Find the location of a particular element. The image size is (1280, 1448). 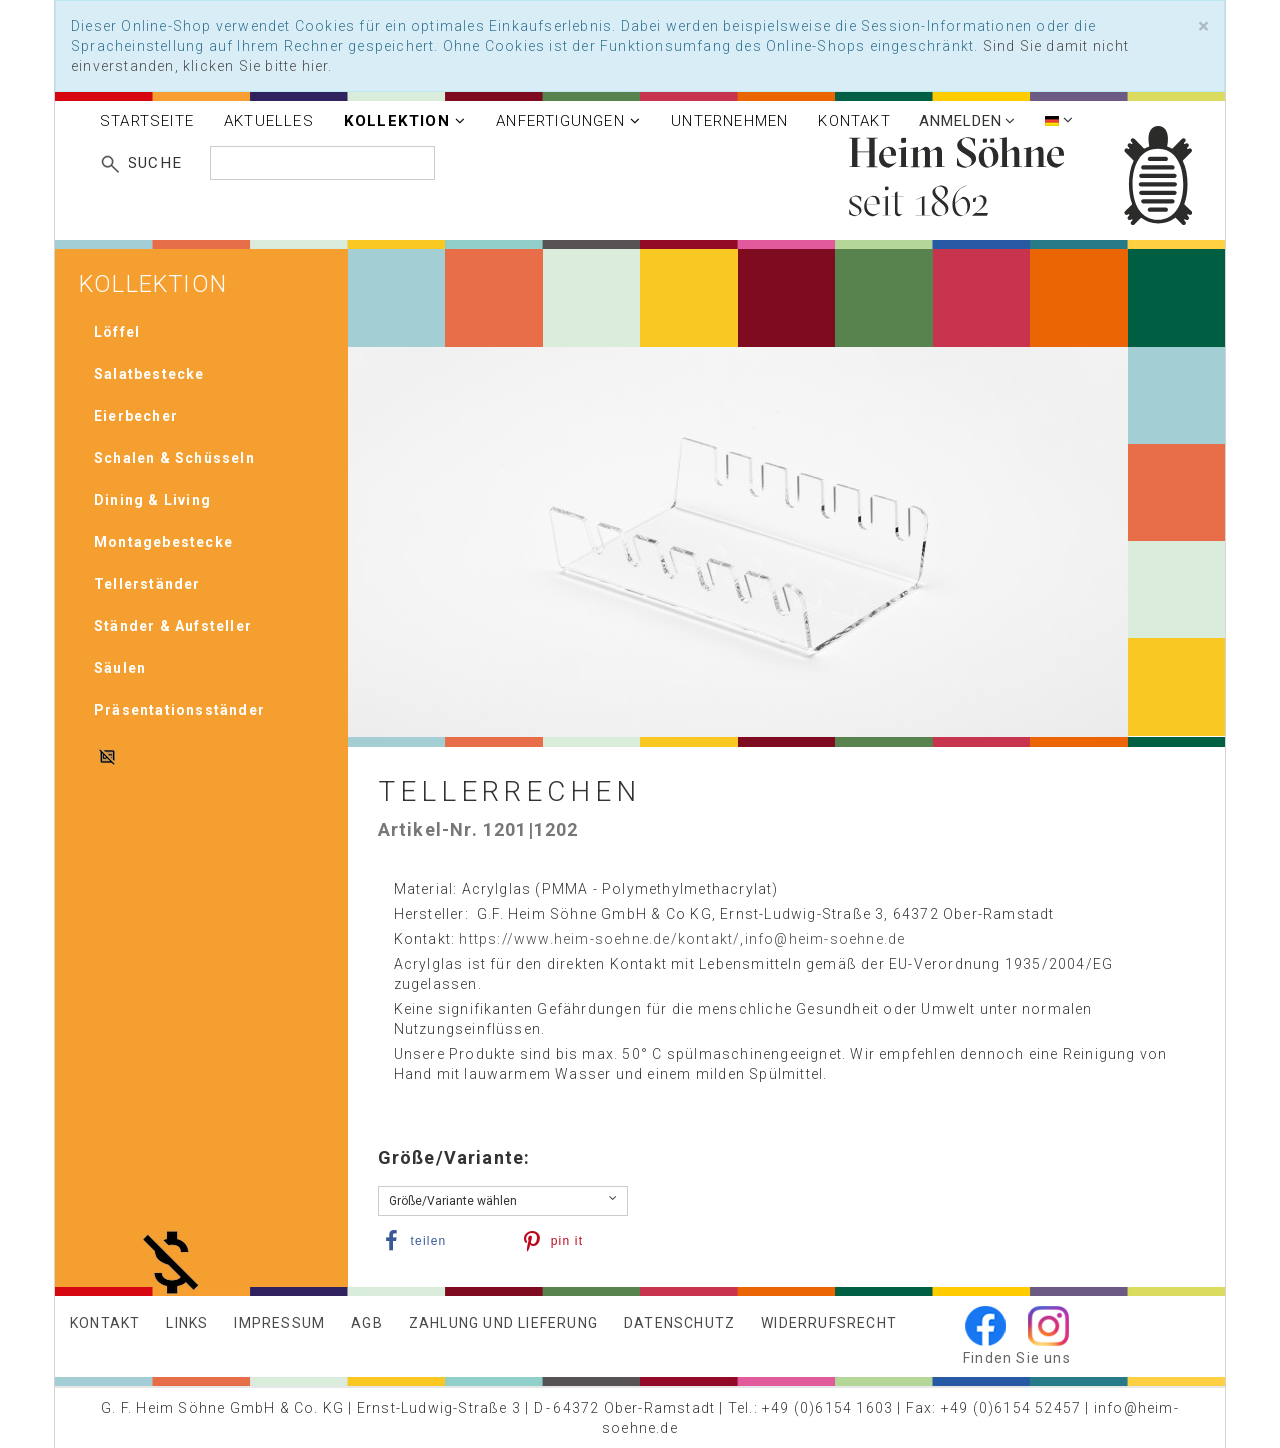

closed captions are disabled is located at coordinates (107, 756).